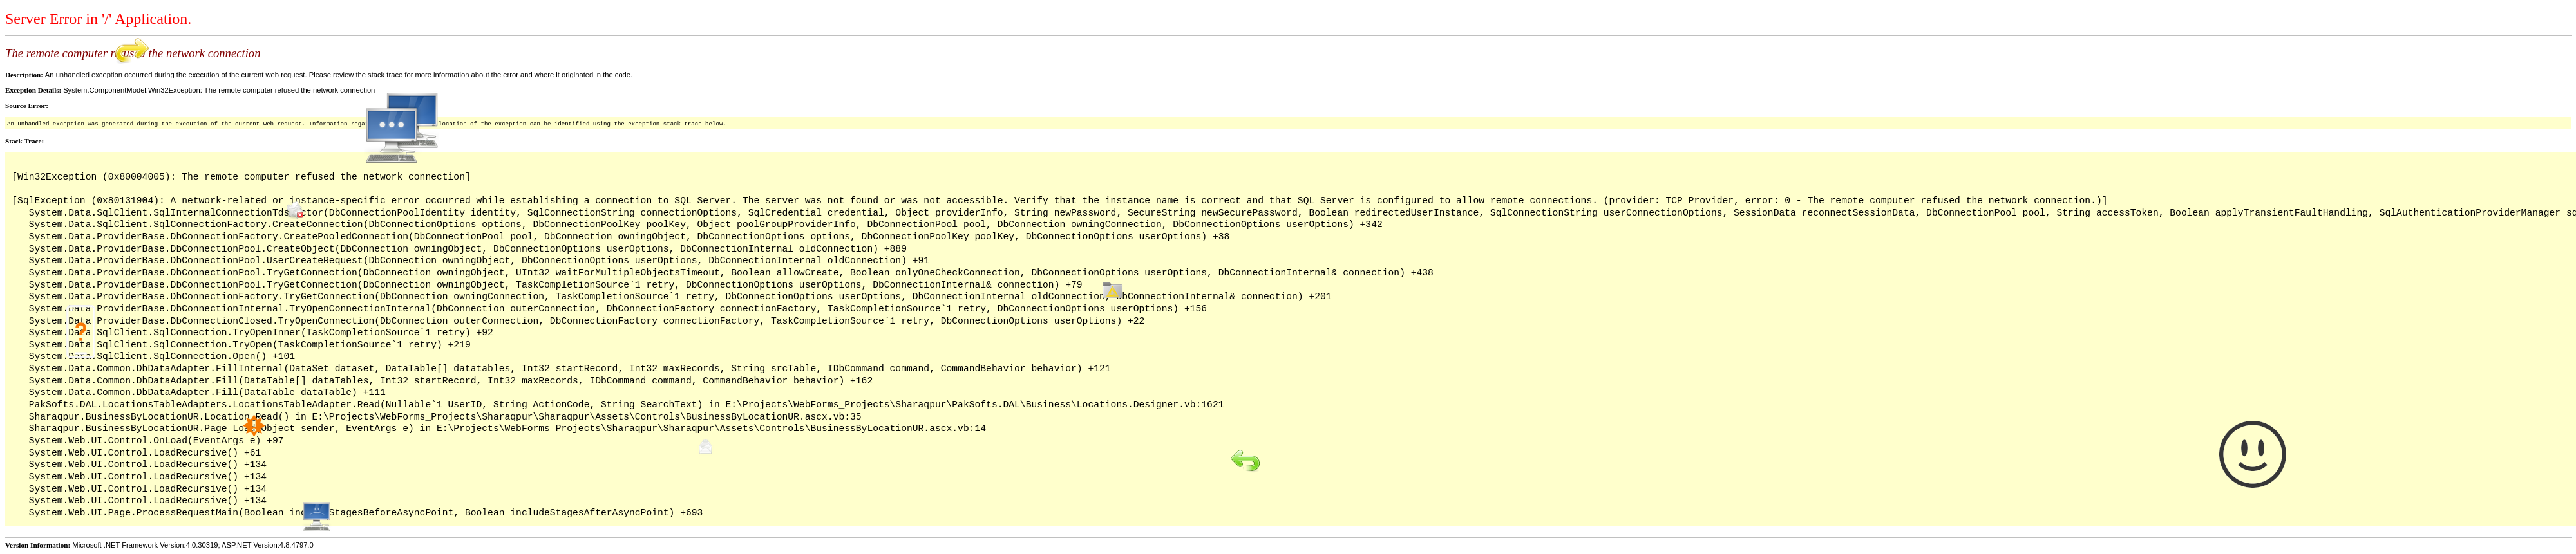  Describe the element at coordinates (295, 210) in the screenshot. I see `mark email as not junk` at that location.